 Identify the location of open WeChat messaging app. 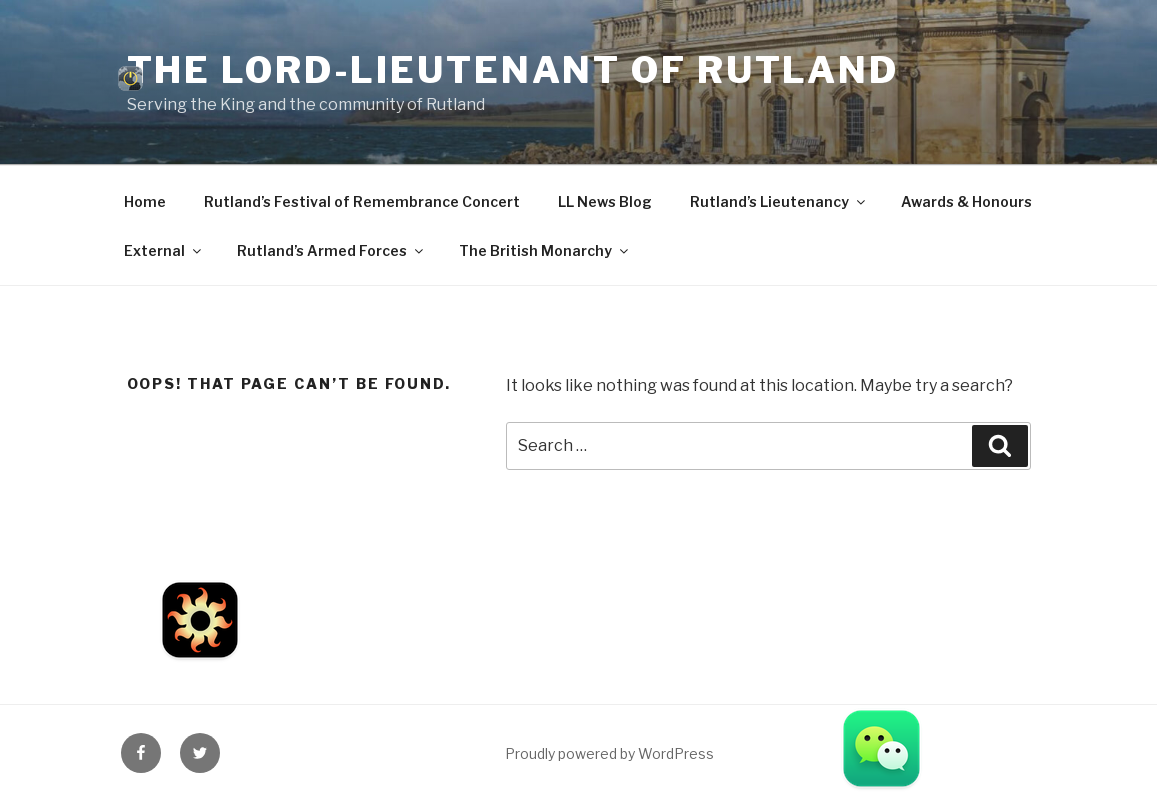
(881, 748).